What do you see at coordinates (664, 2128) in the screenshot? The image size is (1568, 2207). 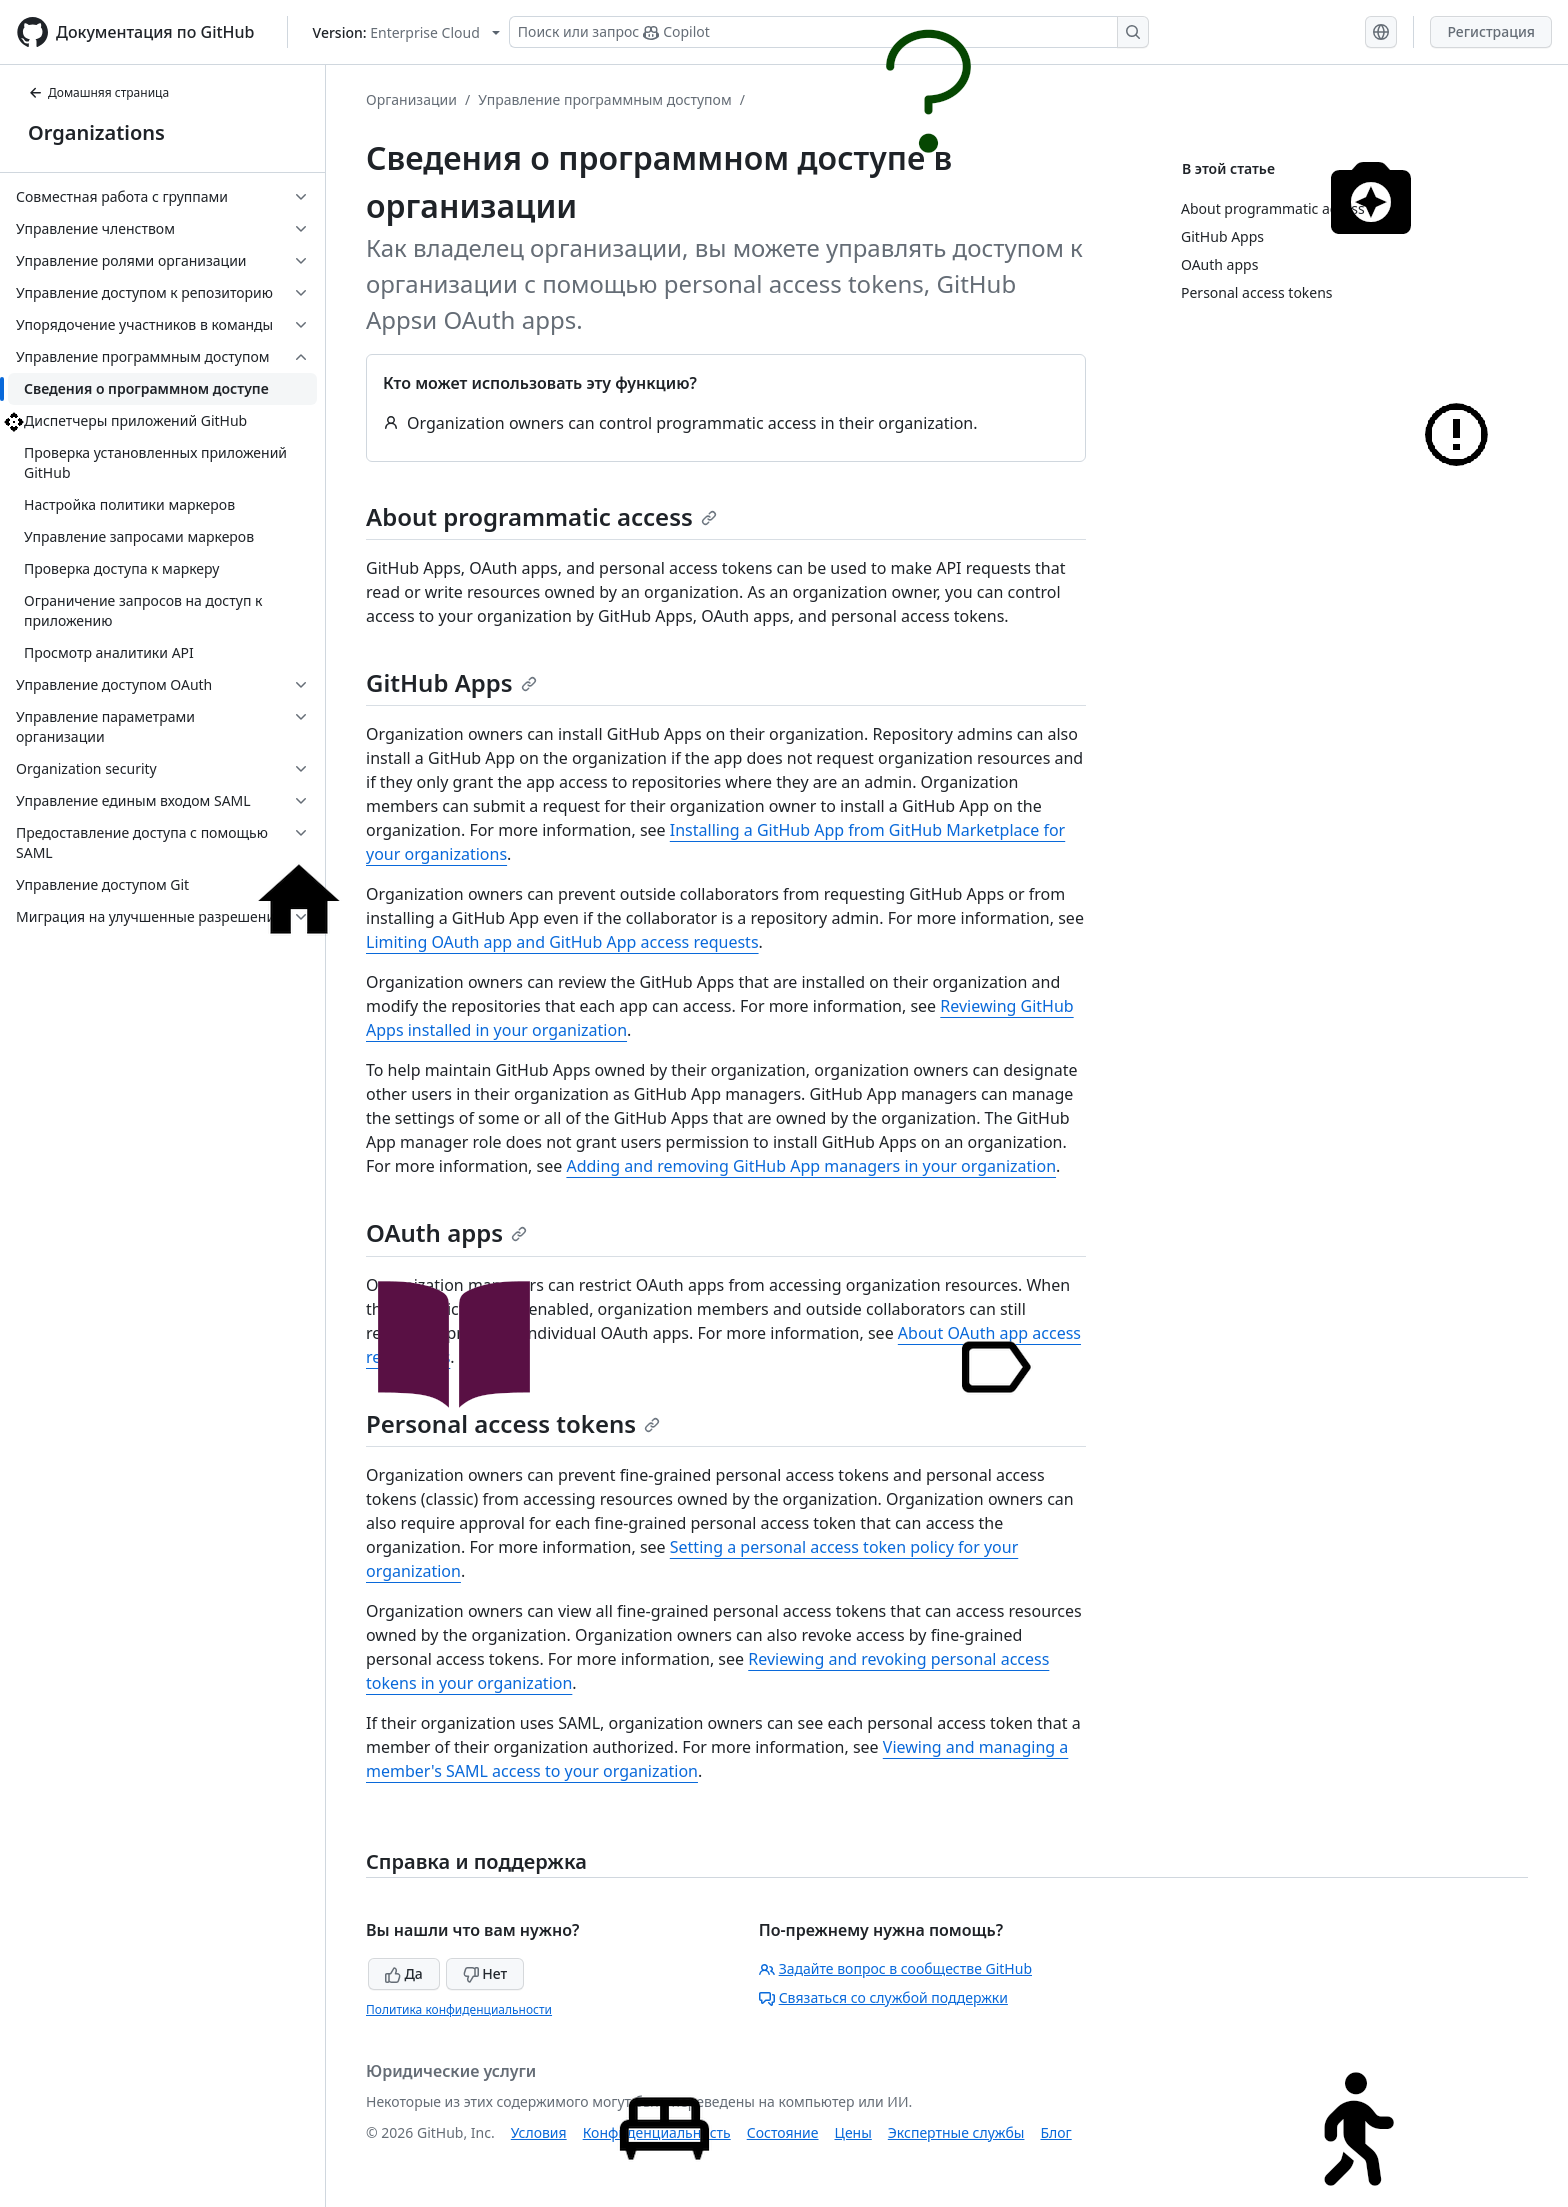 I see `view bedroom or sleeping accommodations` at bounding box center [664, 2128].